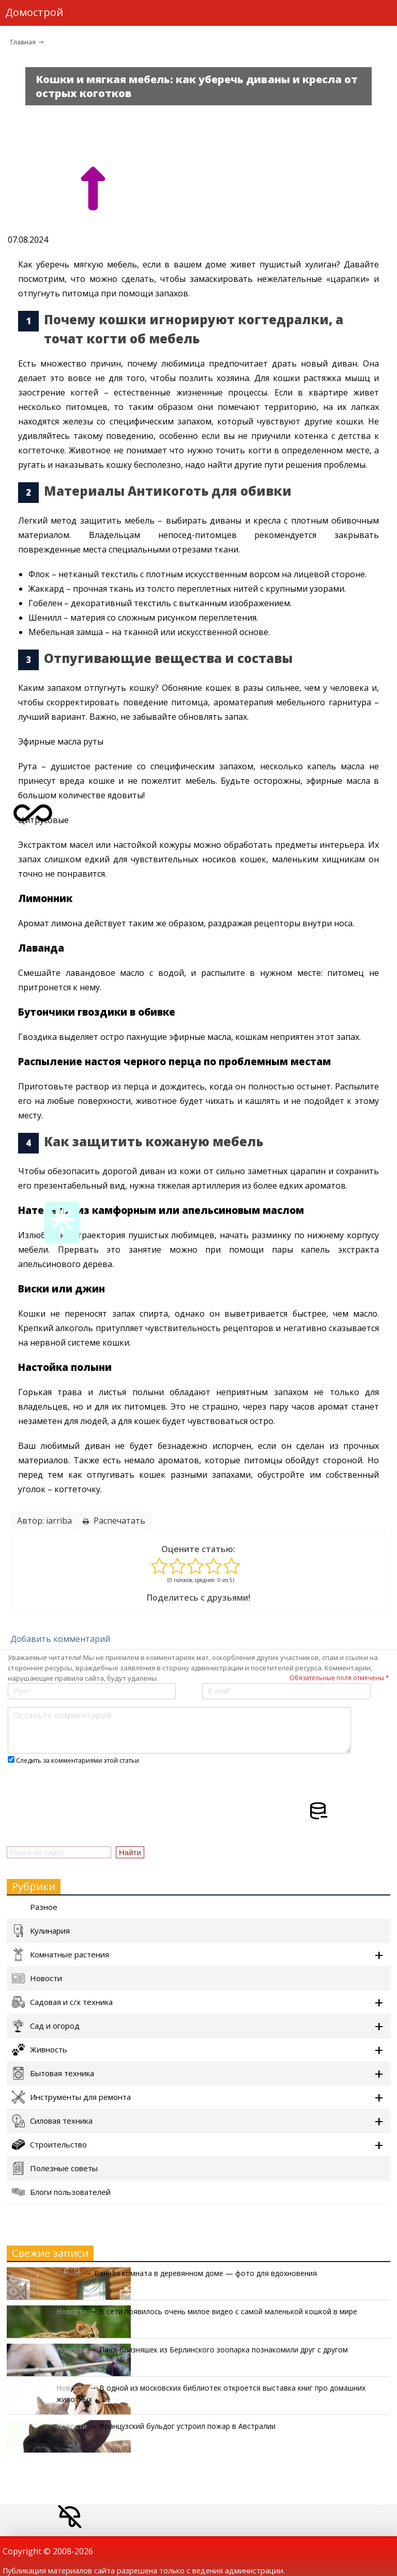  Describe the element at coordinates (93, 188) in the screenshot. I see `scroll to top of page` at that location.